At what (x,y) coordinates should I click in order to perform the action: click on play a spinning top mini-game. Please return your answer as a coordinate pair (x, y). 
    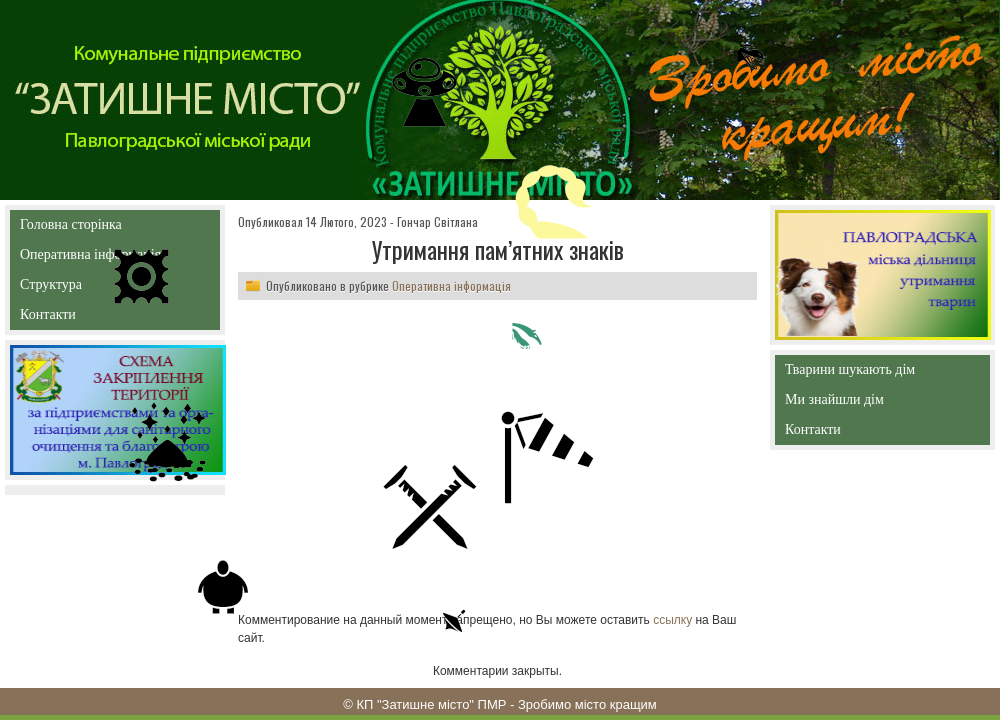
    Looking at the image, I should click on (454, 621).